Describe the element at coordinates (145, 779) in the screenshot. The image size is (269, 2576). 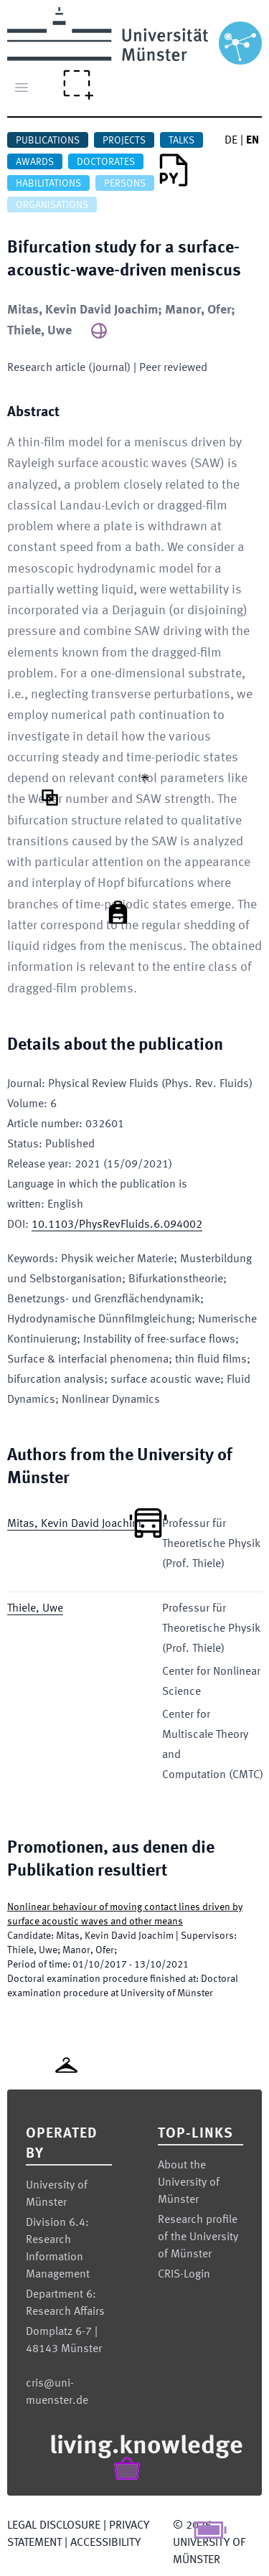
I see `visit linktree profile` at that location.